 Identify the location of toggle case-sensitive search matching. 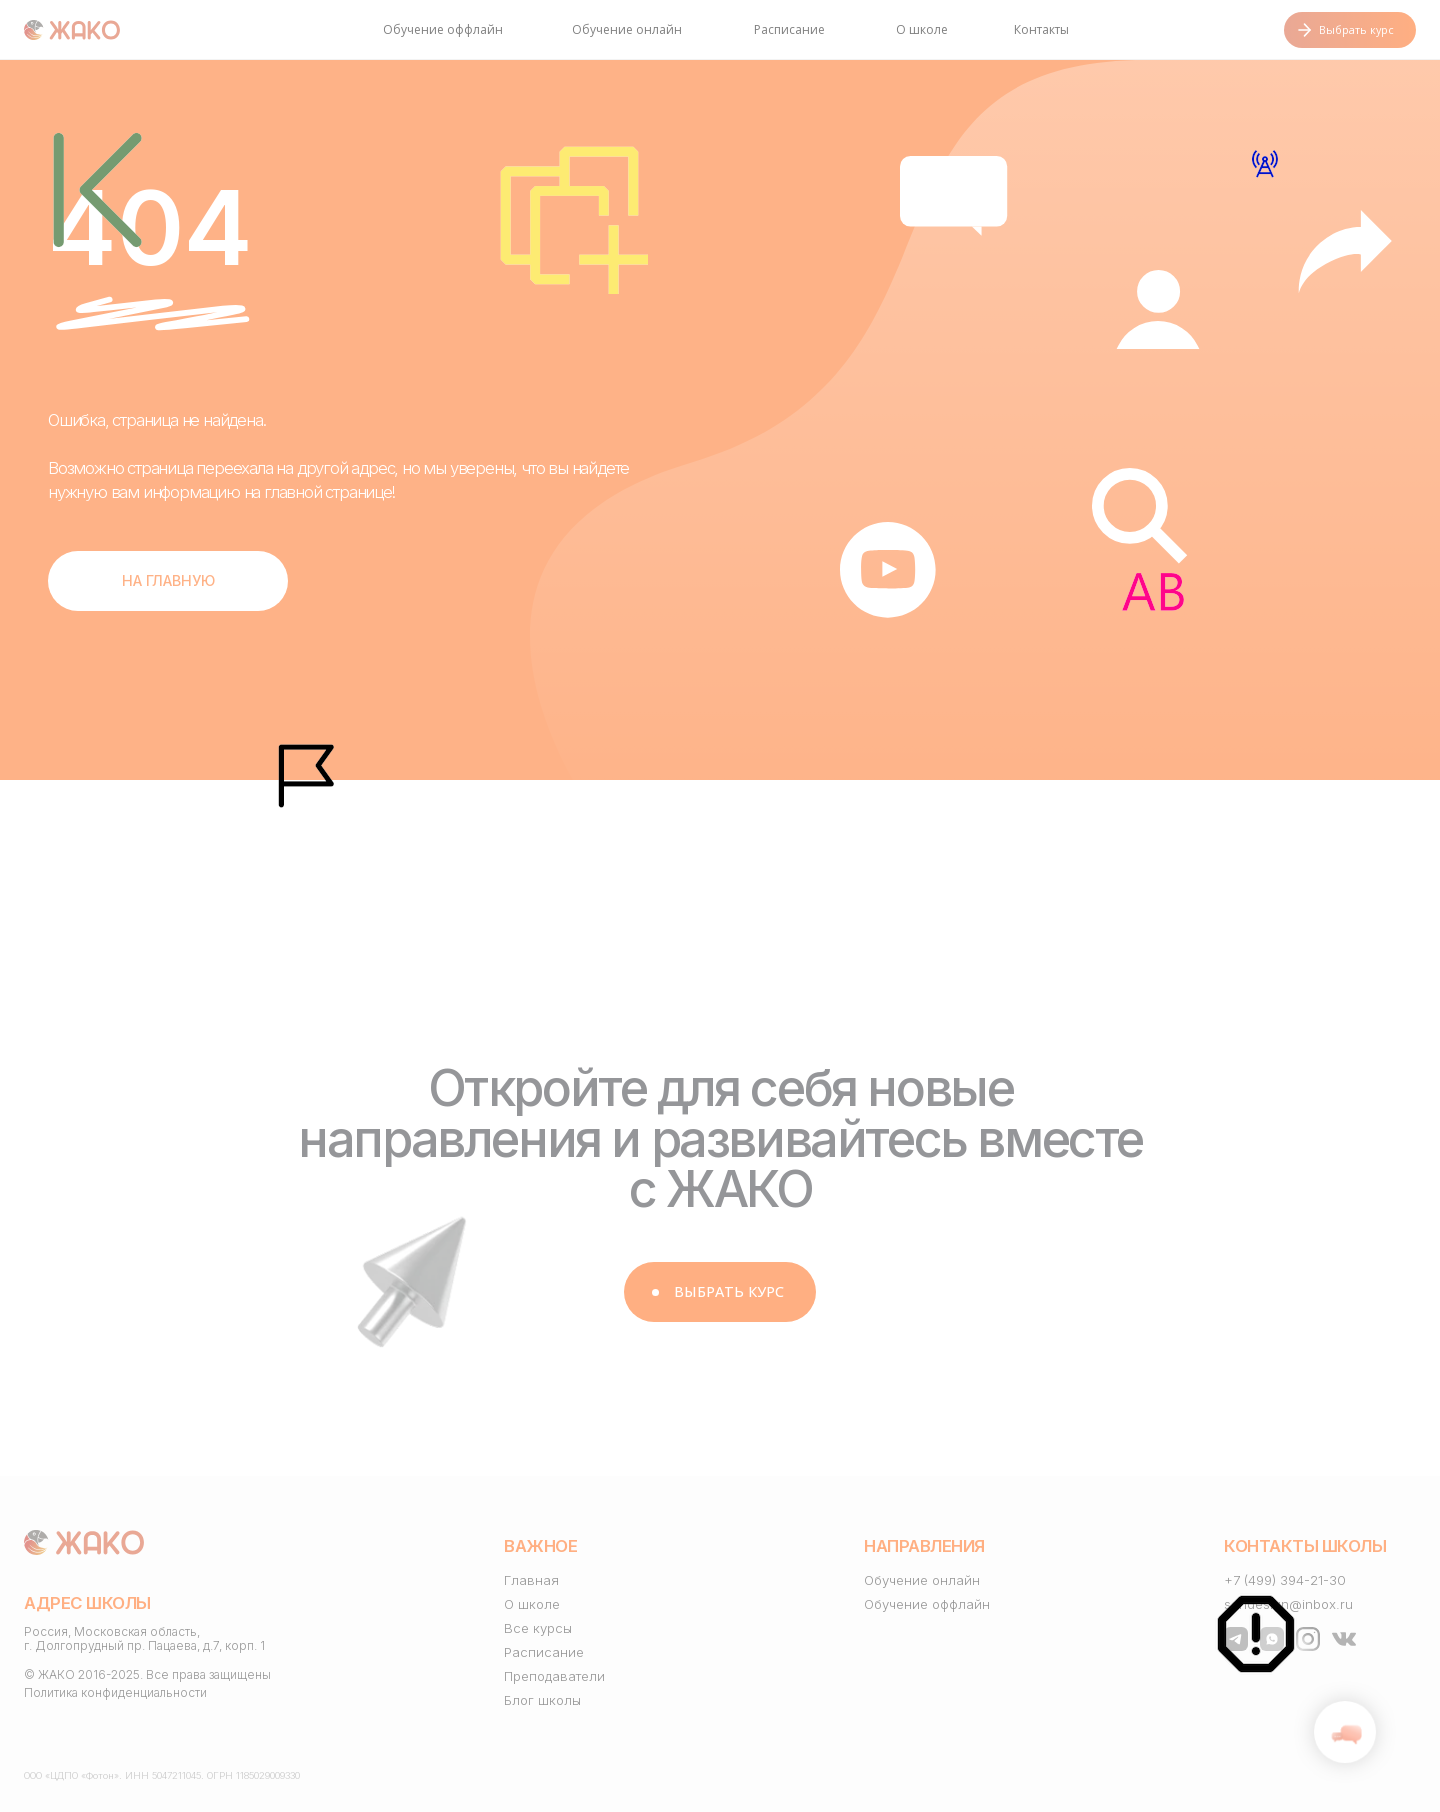
(1153, 596).